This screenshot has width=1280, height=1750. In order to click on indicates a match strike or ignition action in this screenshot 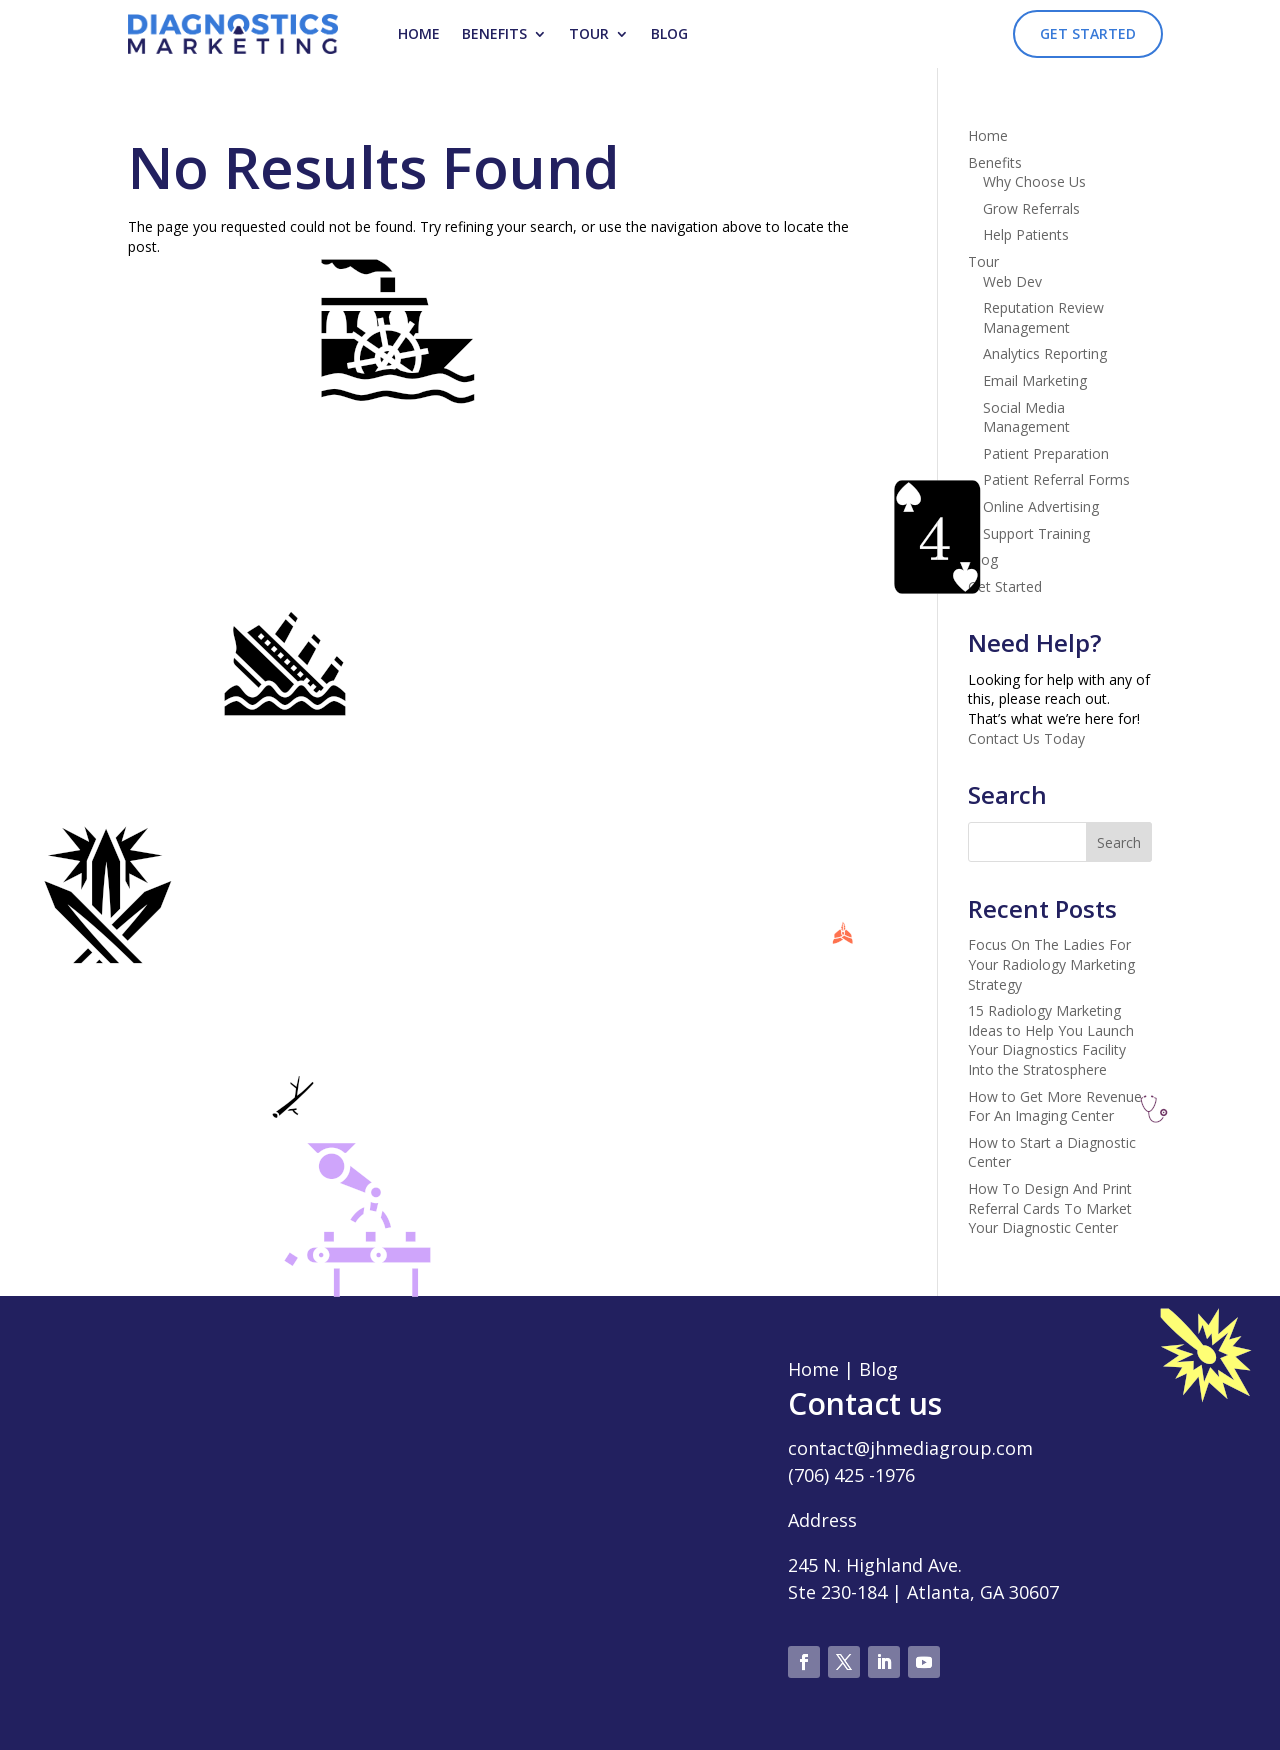, I will do `click(1208, 1356)`.